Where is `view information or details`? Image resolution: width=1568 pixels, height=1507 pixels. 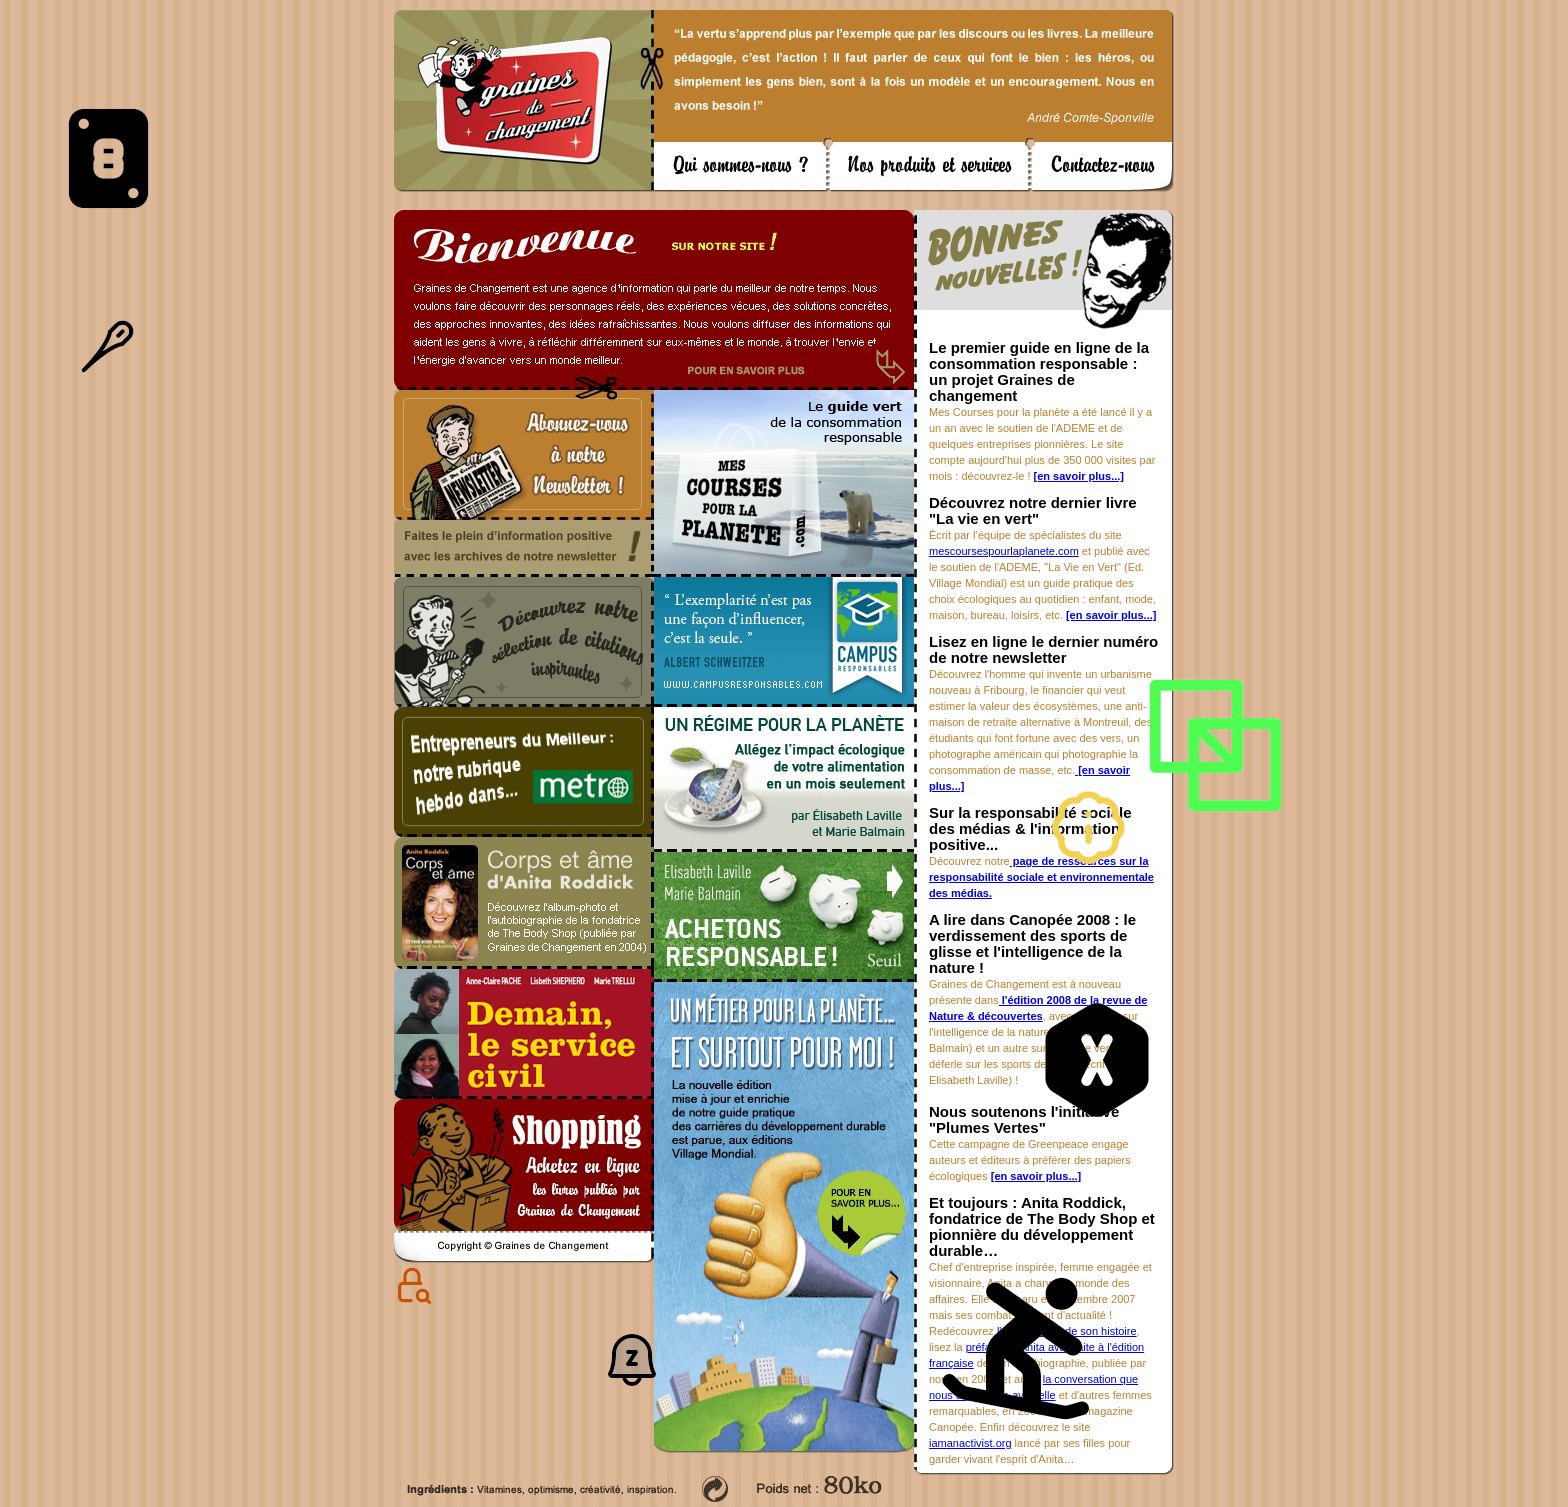
view information or details is located at coordinates (1088, 827).